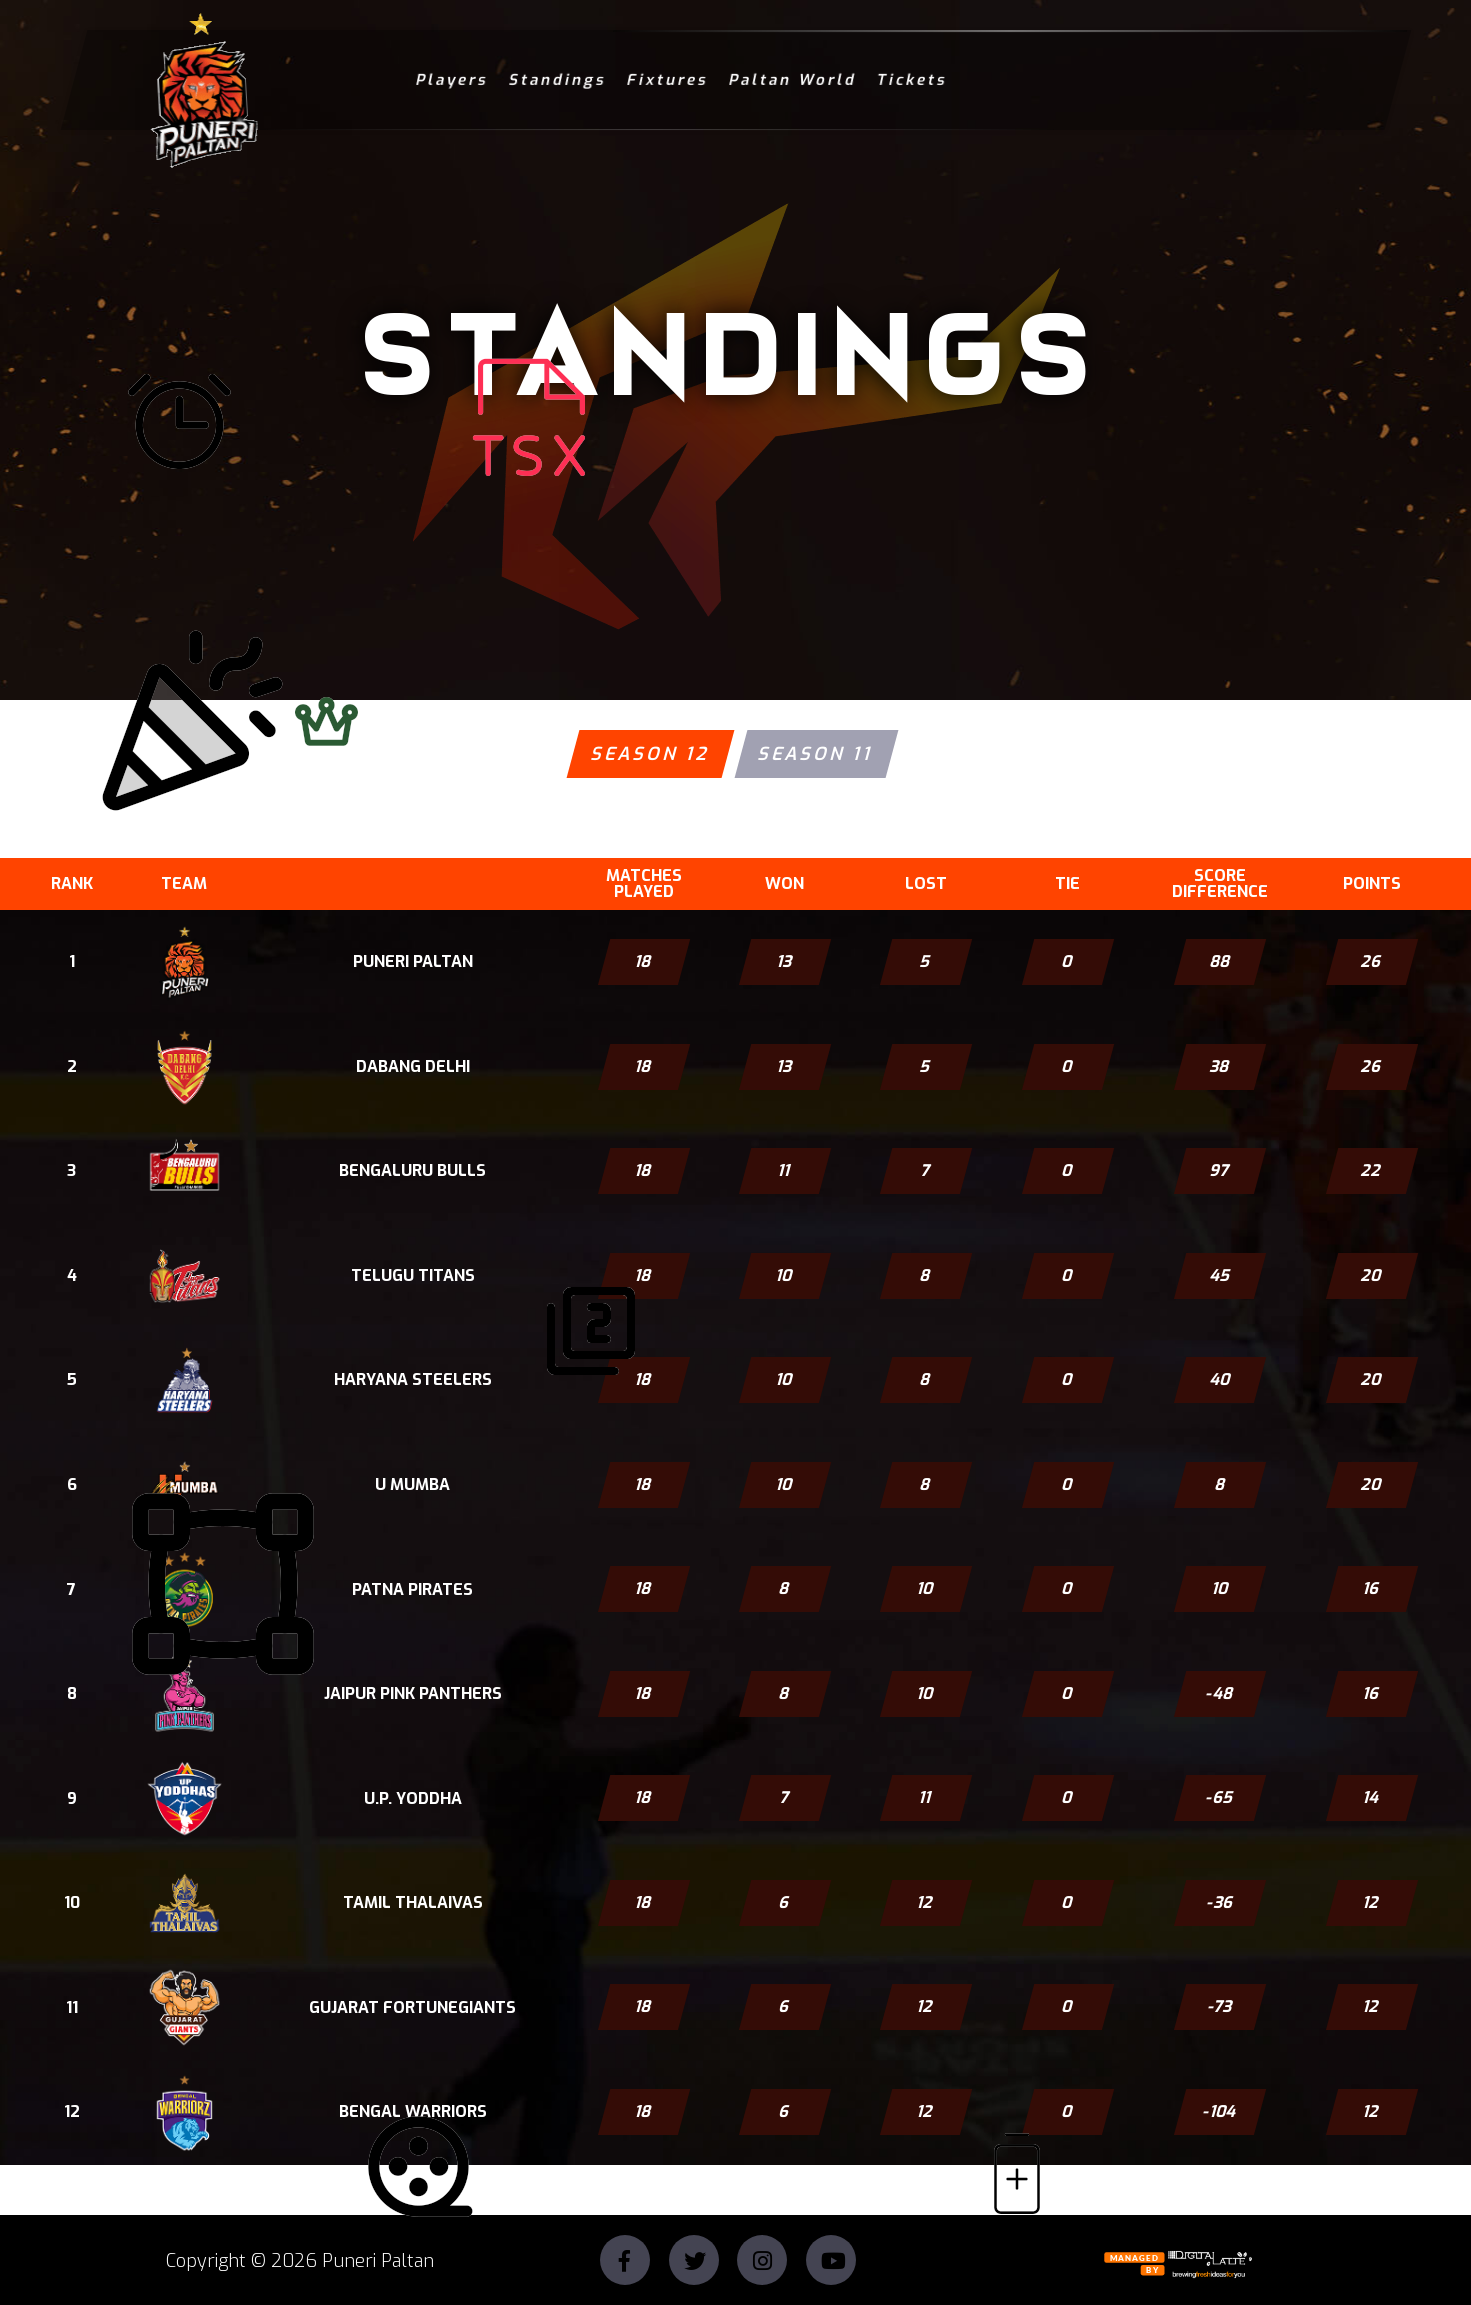 The image size is (1471, 2305). I want to click on open a typescript react component file, so click(531, 422).